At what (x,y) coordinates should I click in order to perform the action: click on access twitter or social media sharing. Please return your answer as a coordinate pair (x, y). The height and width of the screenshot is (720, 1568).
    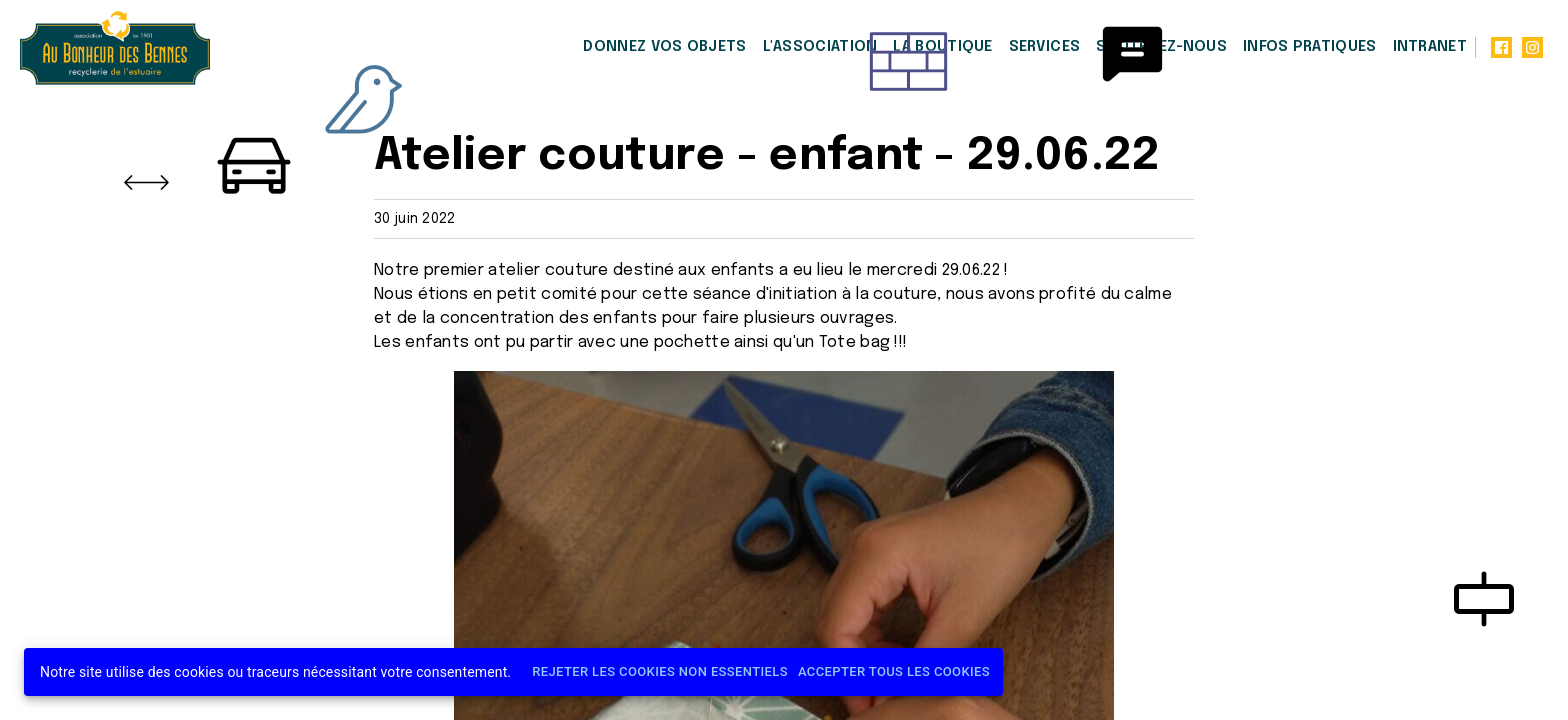
    Looking at the image, I should click on (365, 102).